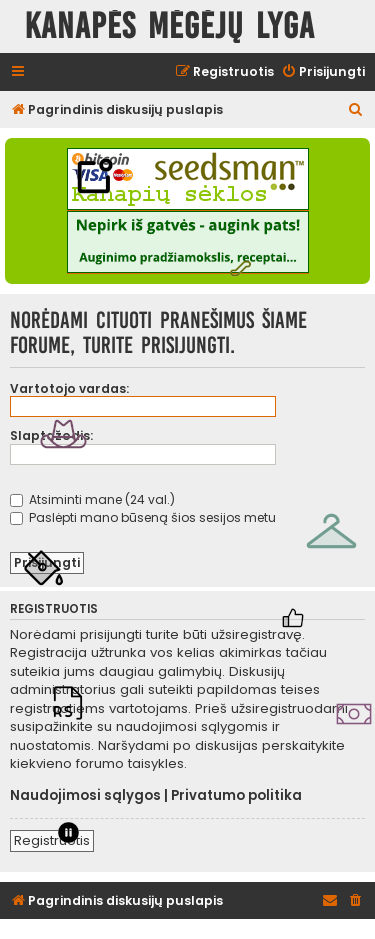 The height and width of the screenshot is (939, 375). Describe the element at coordinates (240, 268) in the screenshot. I see `indicates escalator location in a building or transit map` at that location.